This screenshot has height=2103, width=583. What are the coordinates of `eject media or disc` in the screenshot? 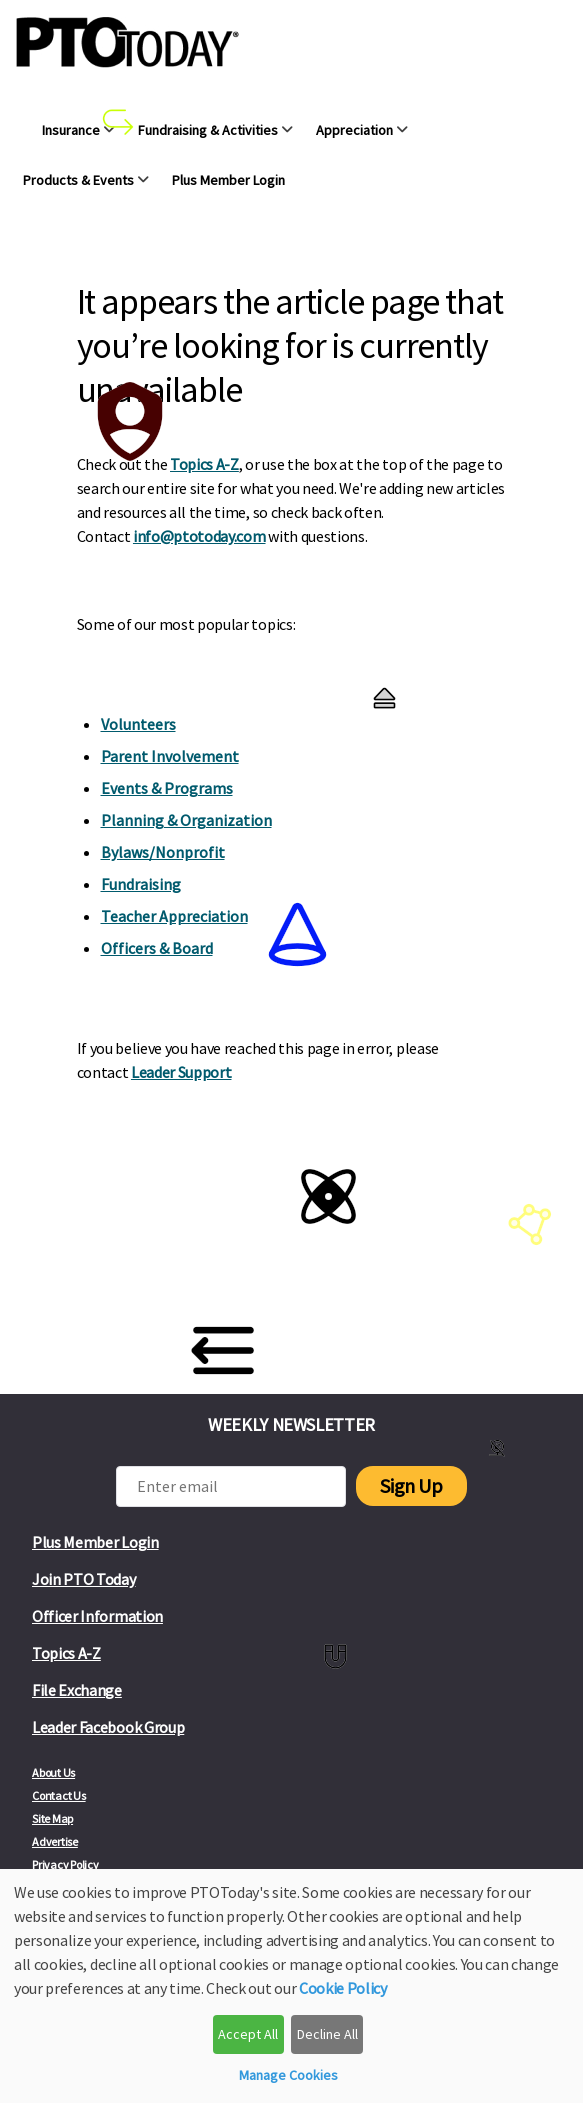 It's located at (384, 699).